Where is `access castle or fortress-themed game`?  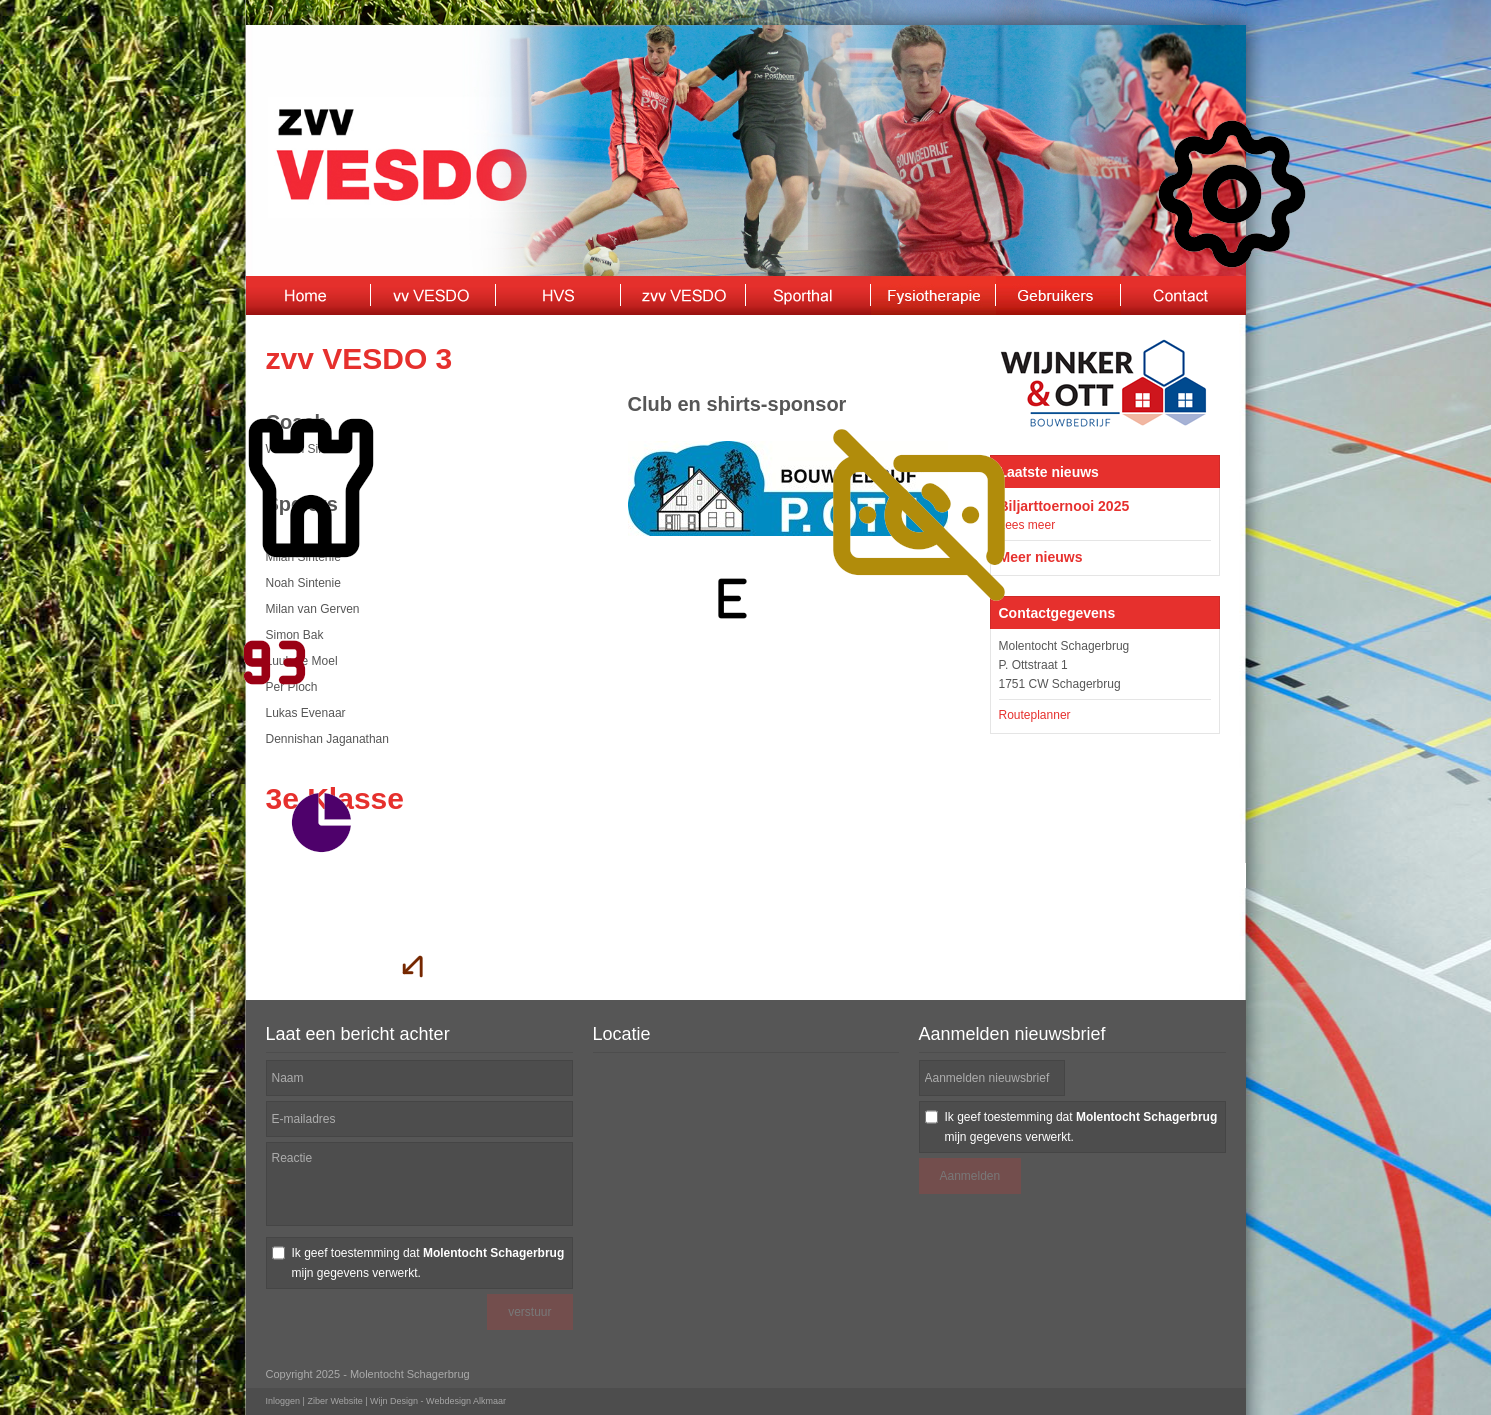 access castle or fortress-themed game is located at coordinates (311, 488).